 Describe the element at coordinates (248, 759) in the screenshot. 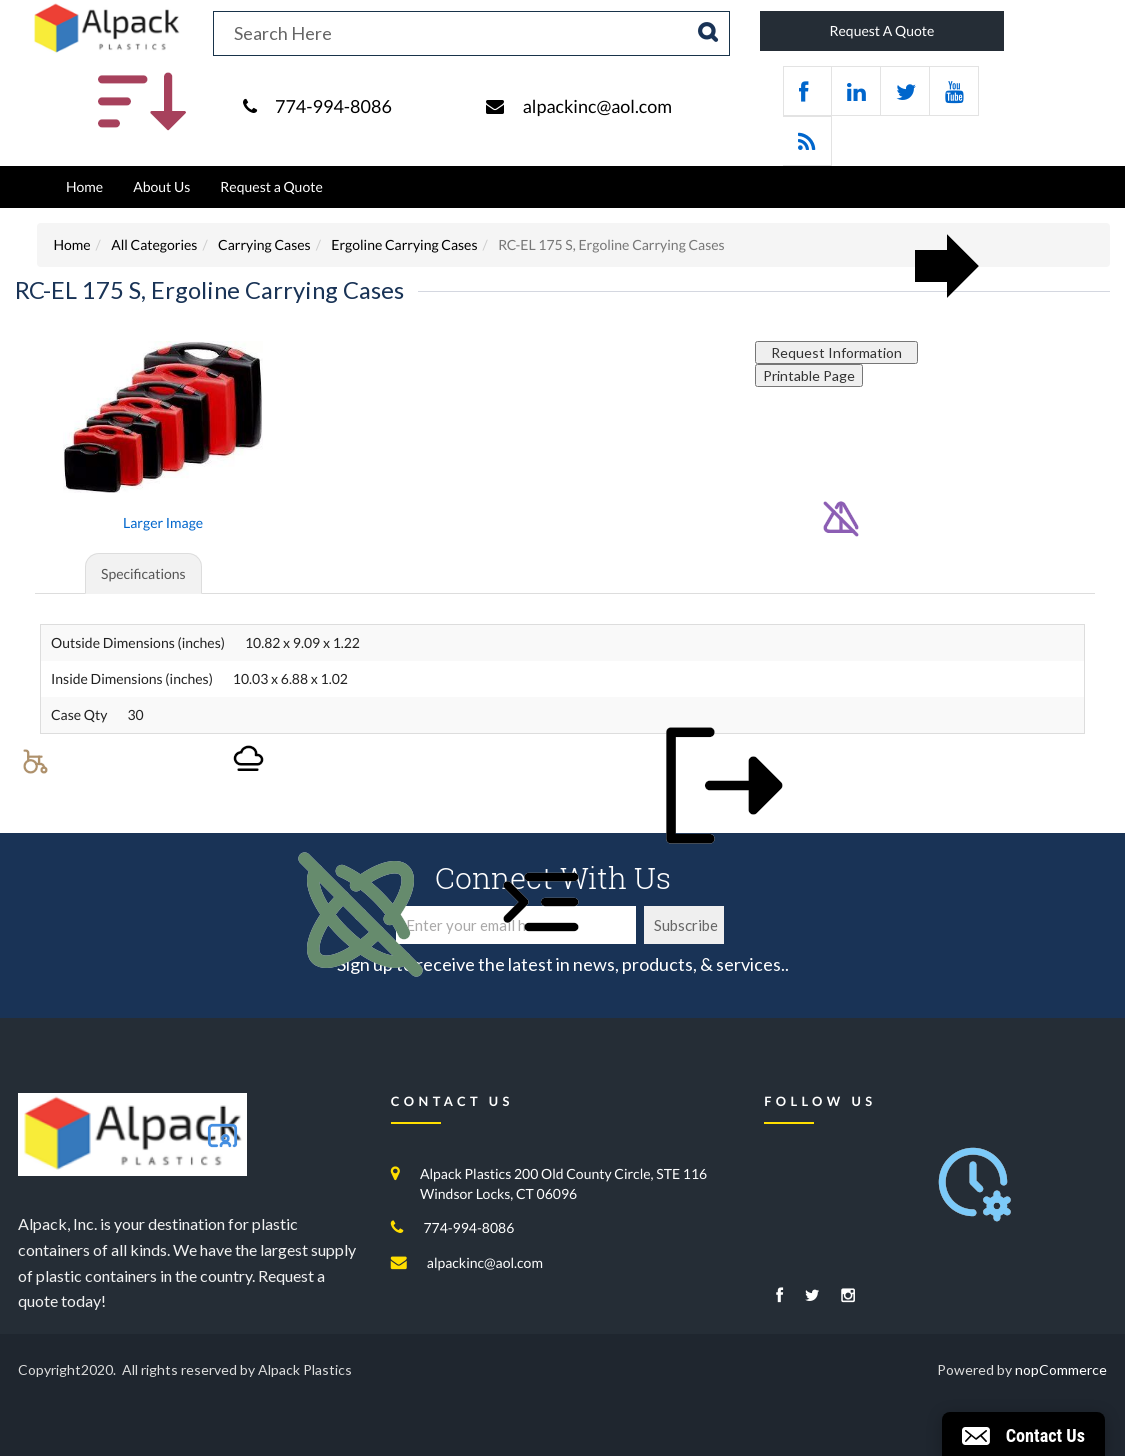

I see `indicates foggy weather conditions` at that location.